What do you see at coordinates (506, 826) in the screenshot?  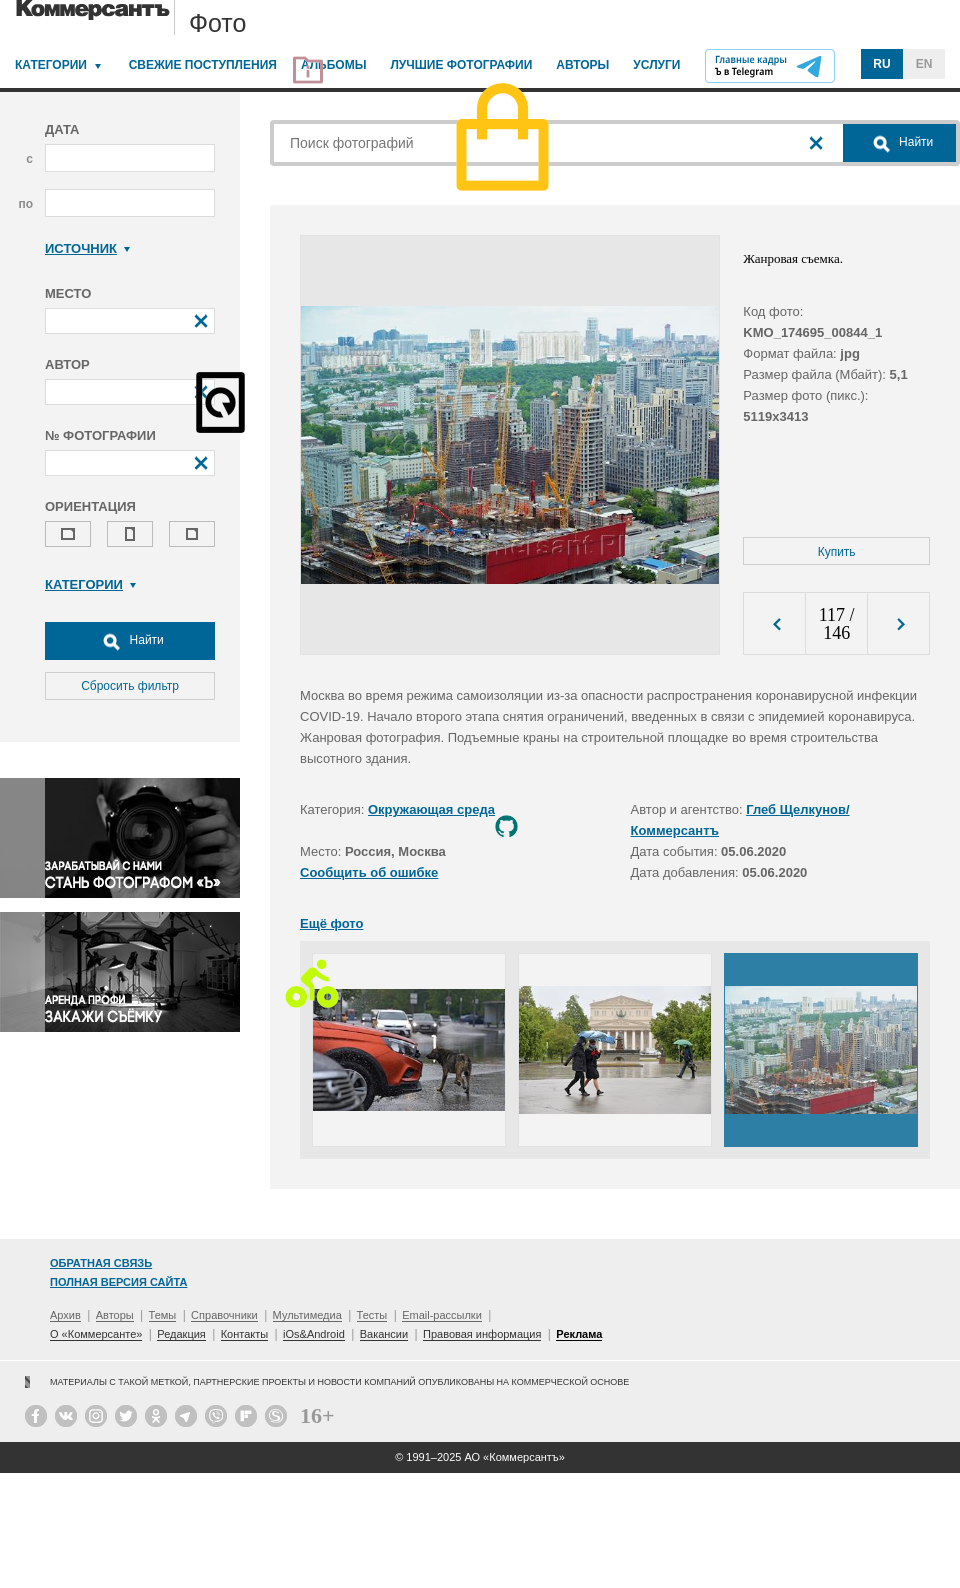 I see `view project on GitHub` at bounding box center [506, 826].